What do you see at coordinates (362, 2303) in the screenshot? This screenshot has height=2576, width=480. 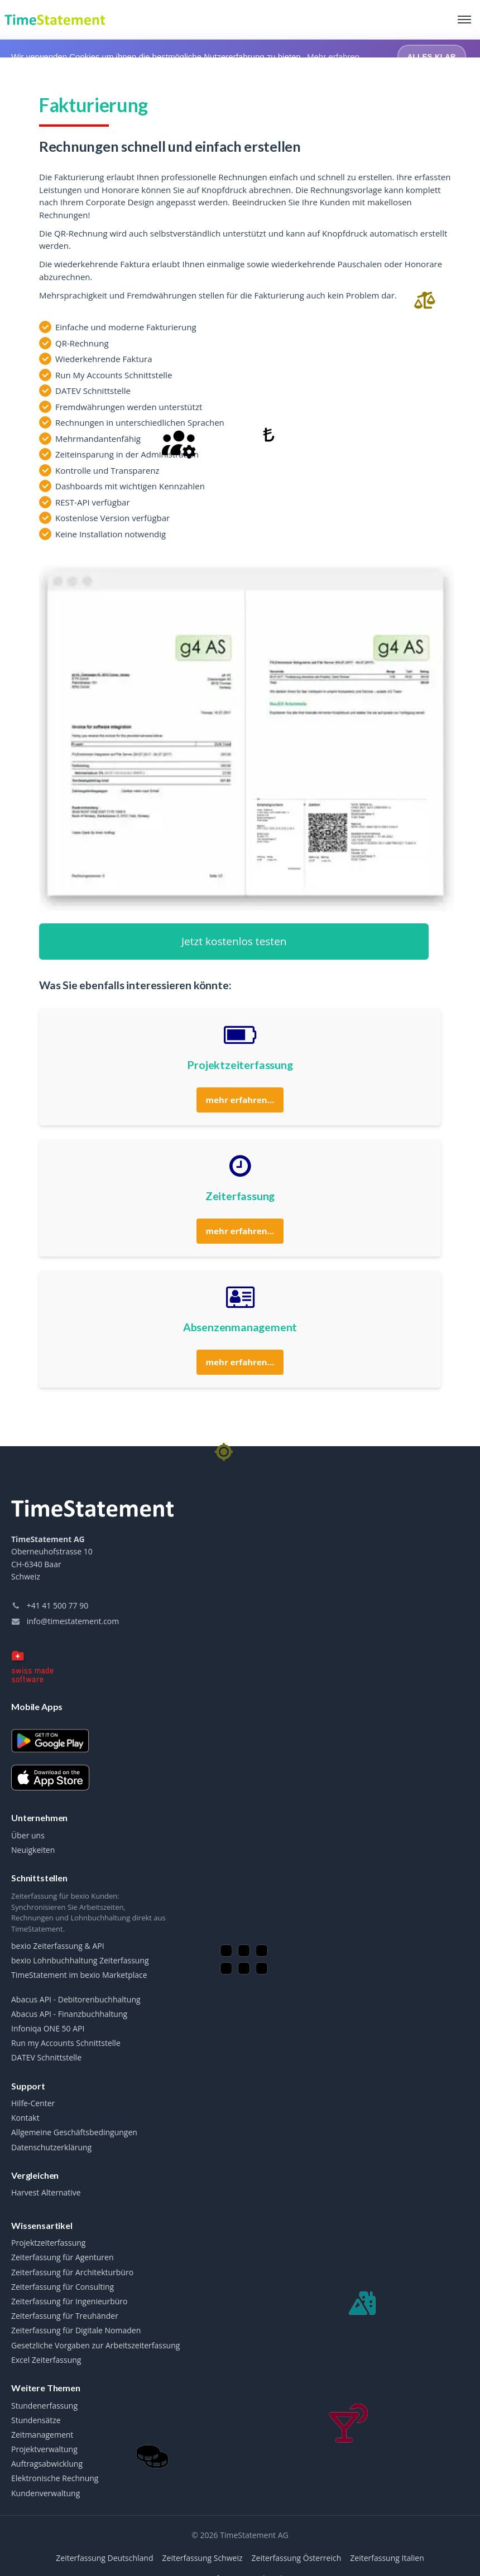 I see `explore outdoor and urban destinations` at bounding box center [362, 2303].